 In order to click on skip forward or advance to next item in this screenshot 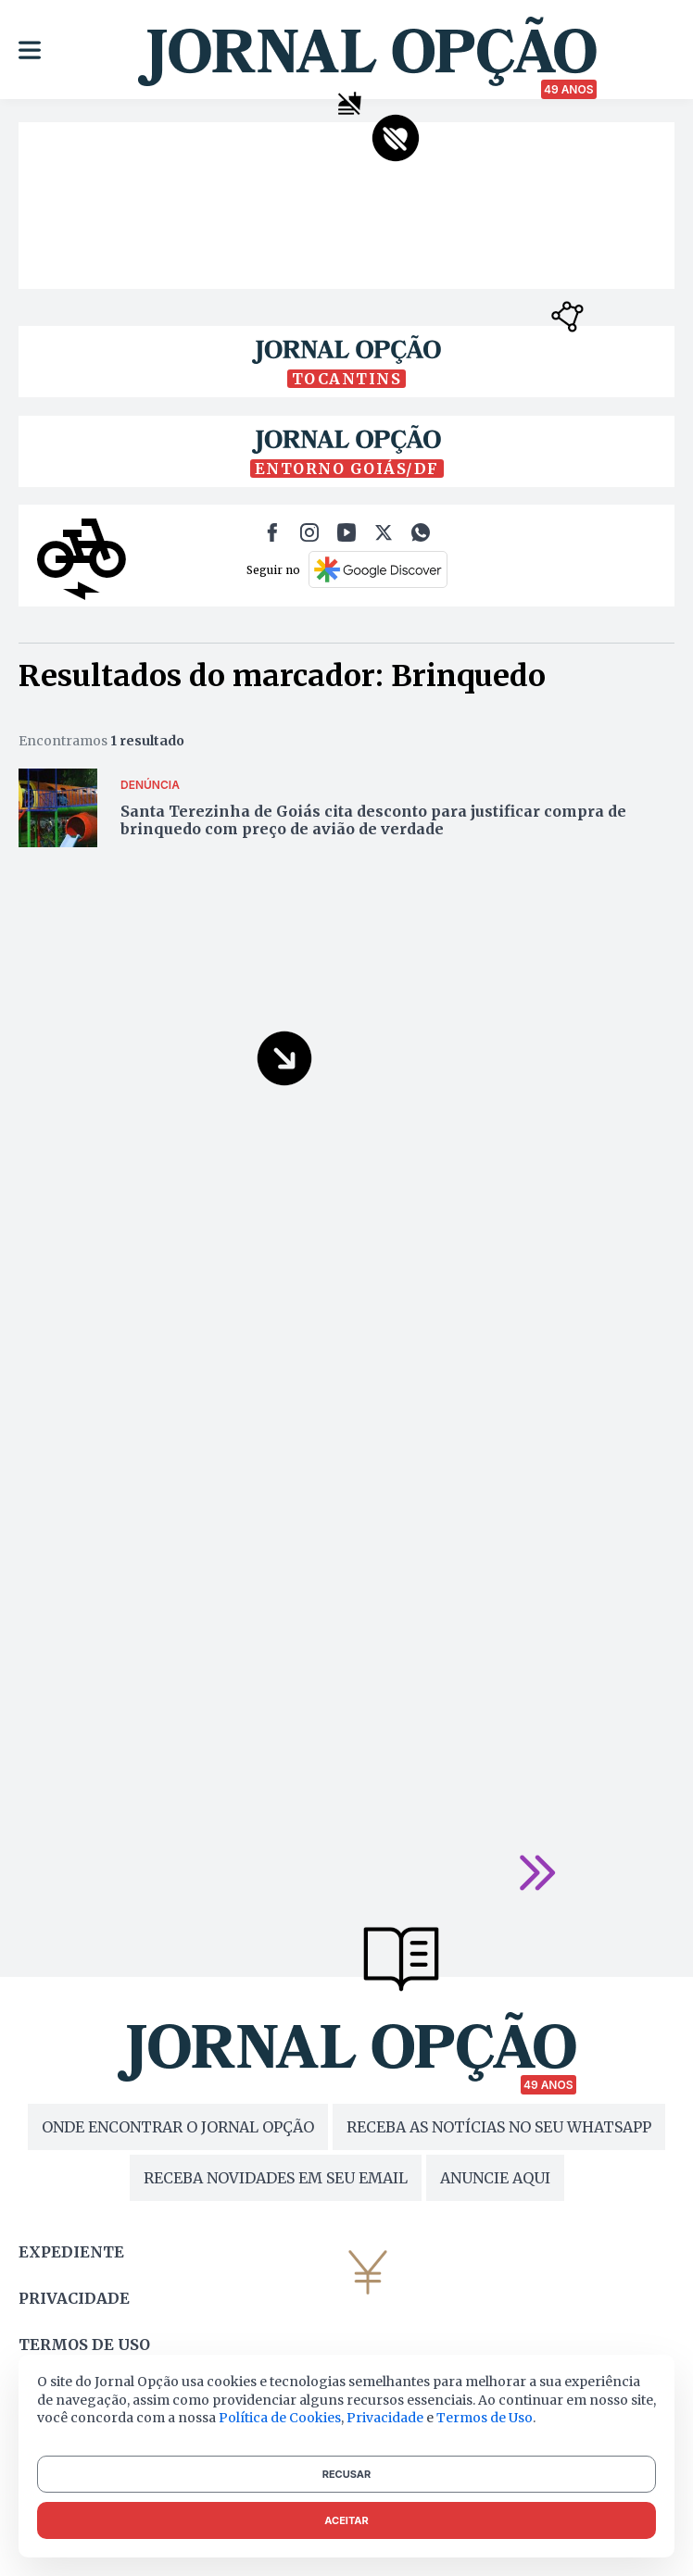, I will do `click(536, 1872)`.